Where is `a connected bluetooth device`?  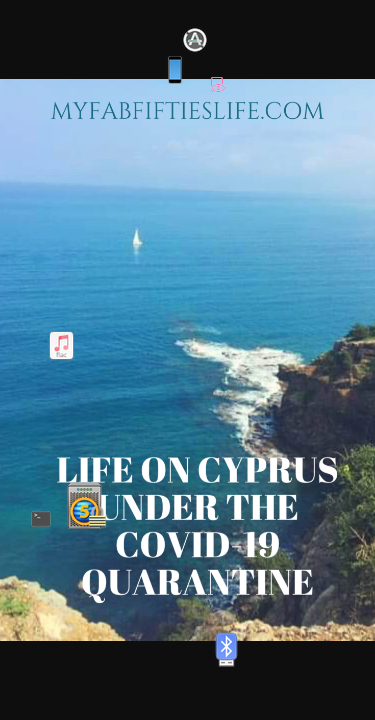 a connected bluetooth device is located at coordinates (226, 649).